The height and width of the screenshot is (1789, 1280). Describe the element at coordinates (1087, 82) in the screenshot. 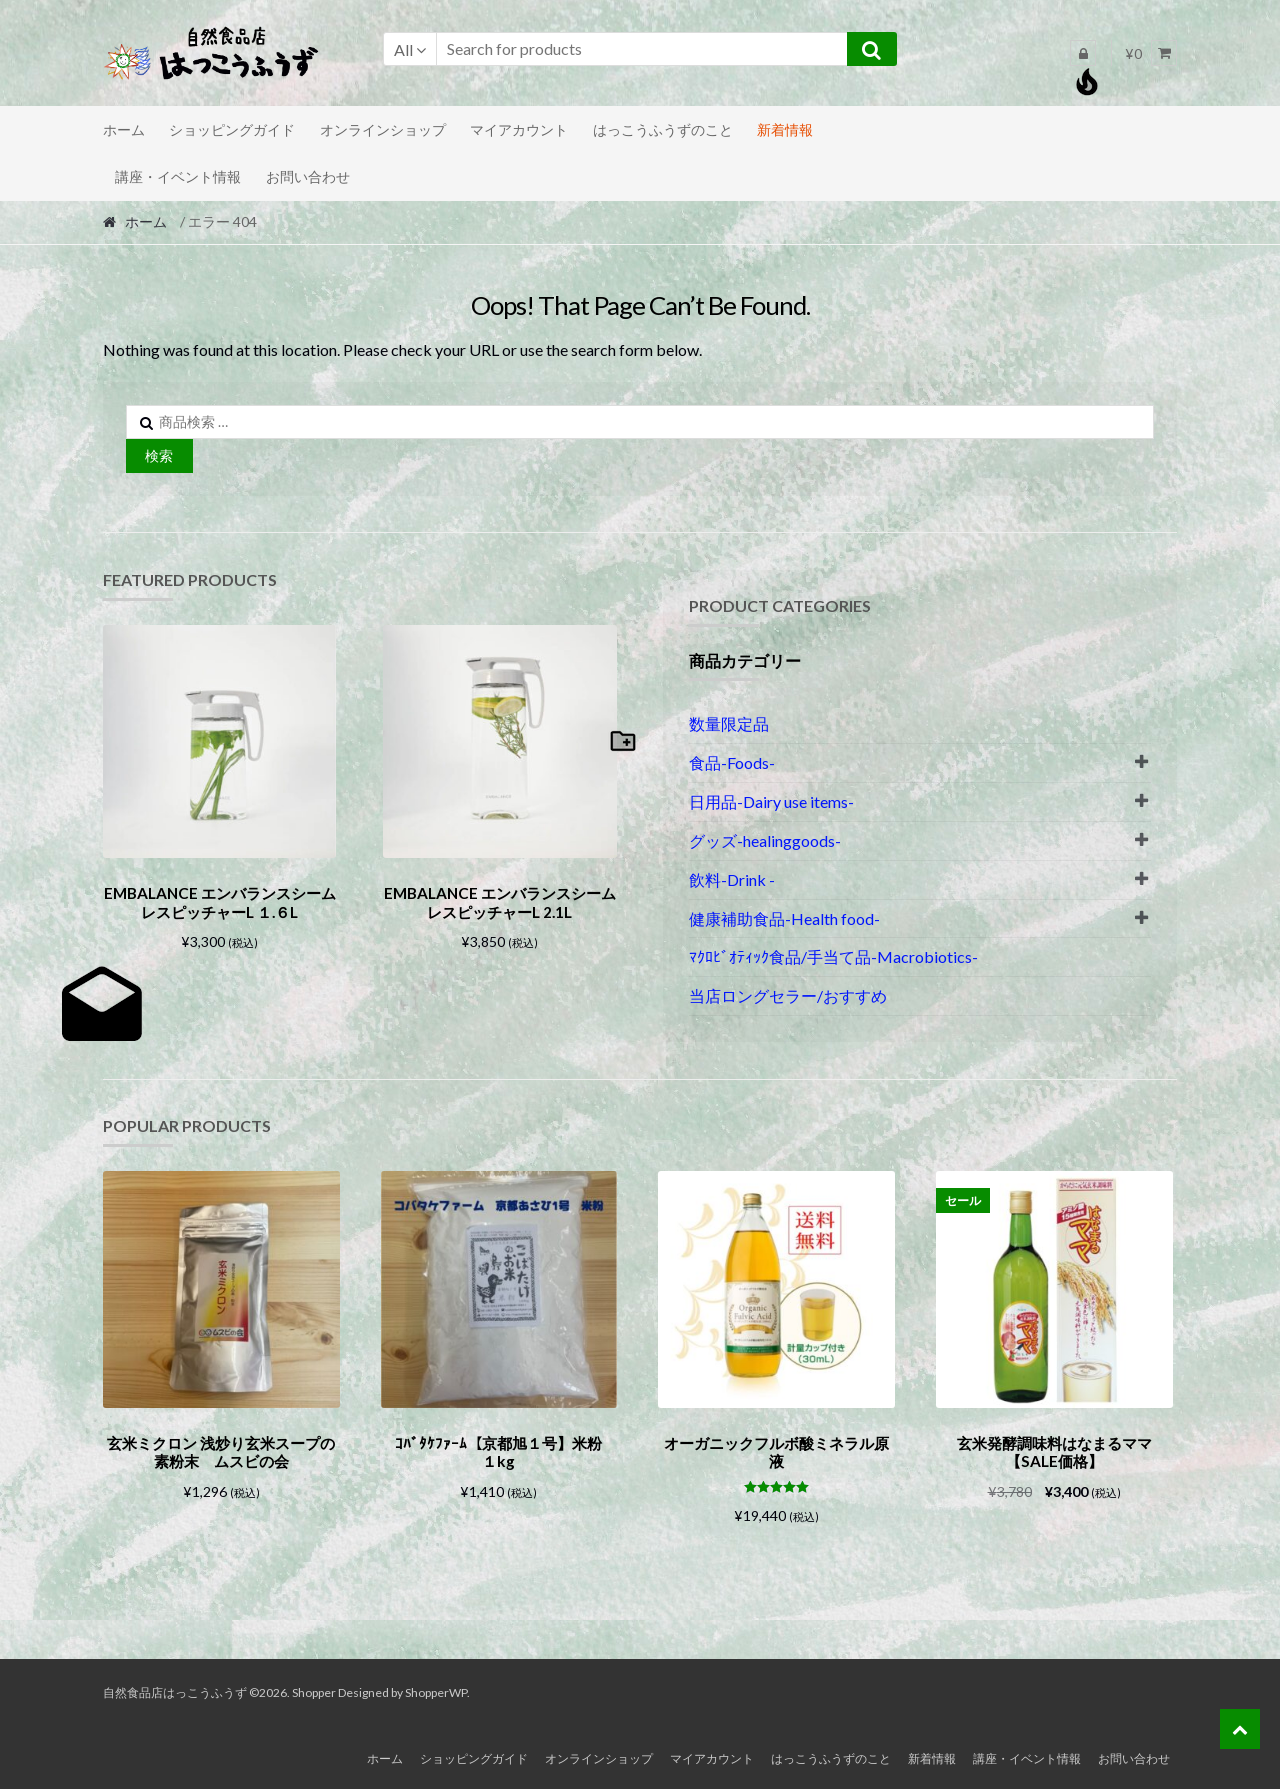

I see `locate nearby fire stations` at that location.